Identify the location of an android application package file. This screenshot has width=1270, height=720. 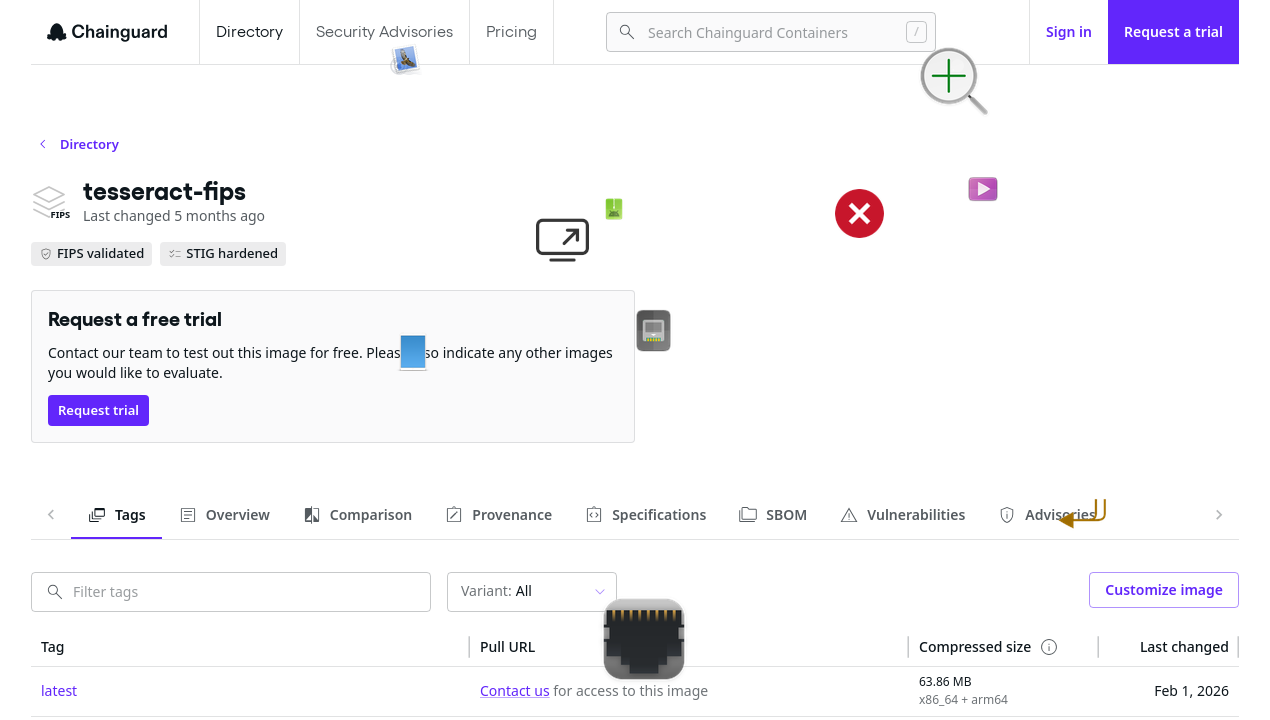
(614, 209).